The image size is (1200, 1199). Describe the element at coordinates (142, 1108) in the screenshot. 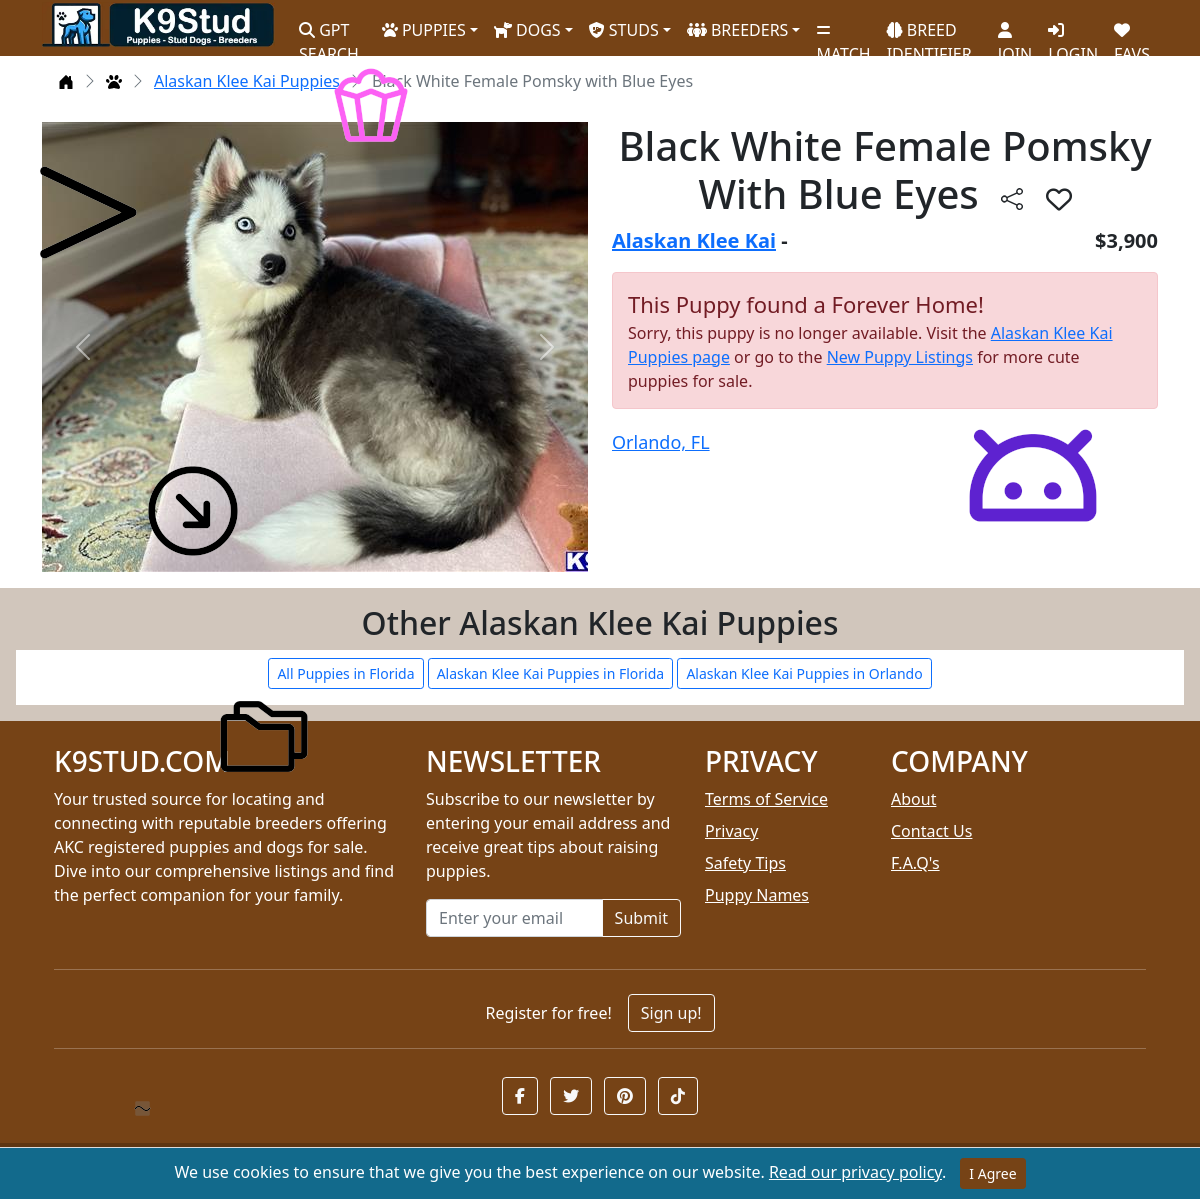

I see `indicates approximate or similar value` at that location.